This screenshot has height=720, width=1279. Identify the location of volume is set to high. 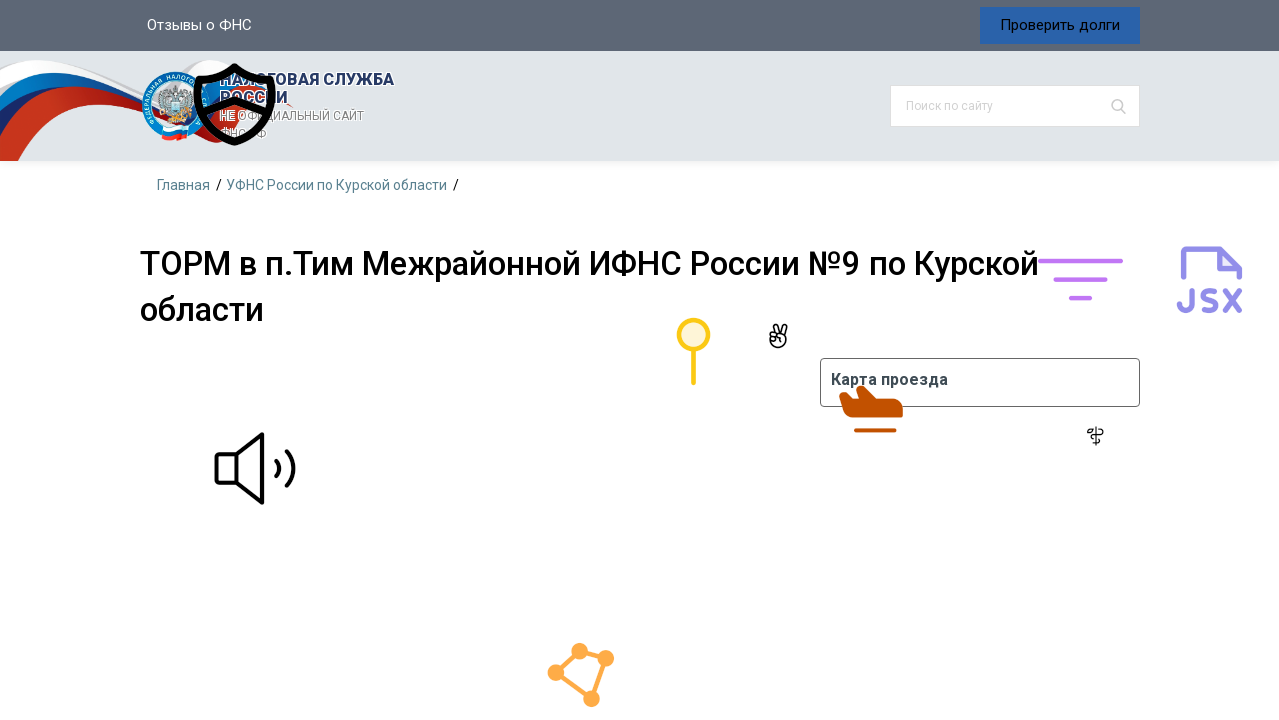
(253, 468).